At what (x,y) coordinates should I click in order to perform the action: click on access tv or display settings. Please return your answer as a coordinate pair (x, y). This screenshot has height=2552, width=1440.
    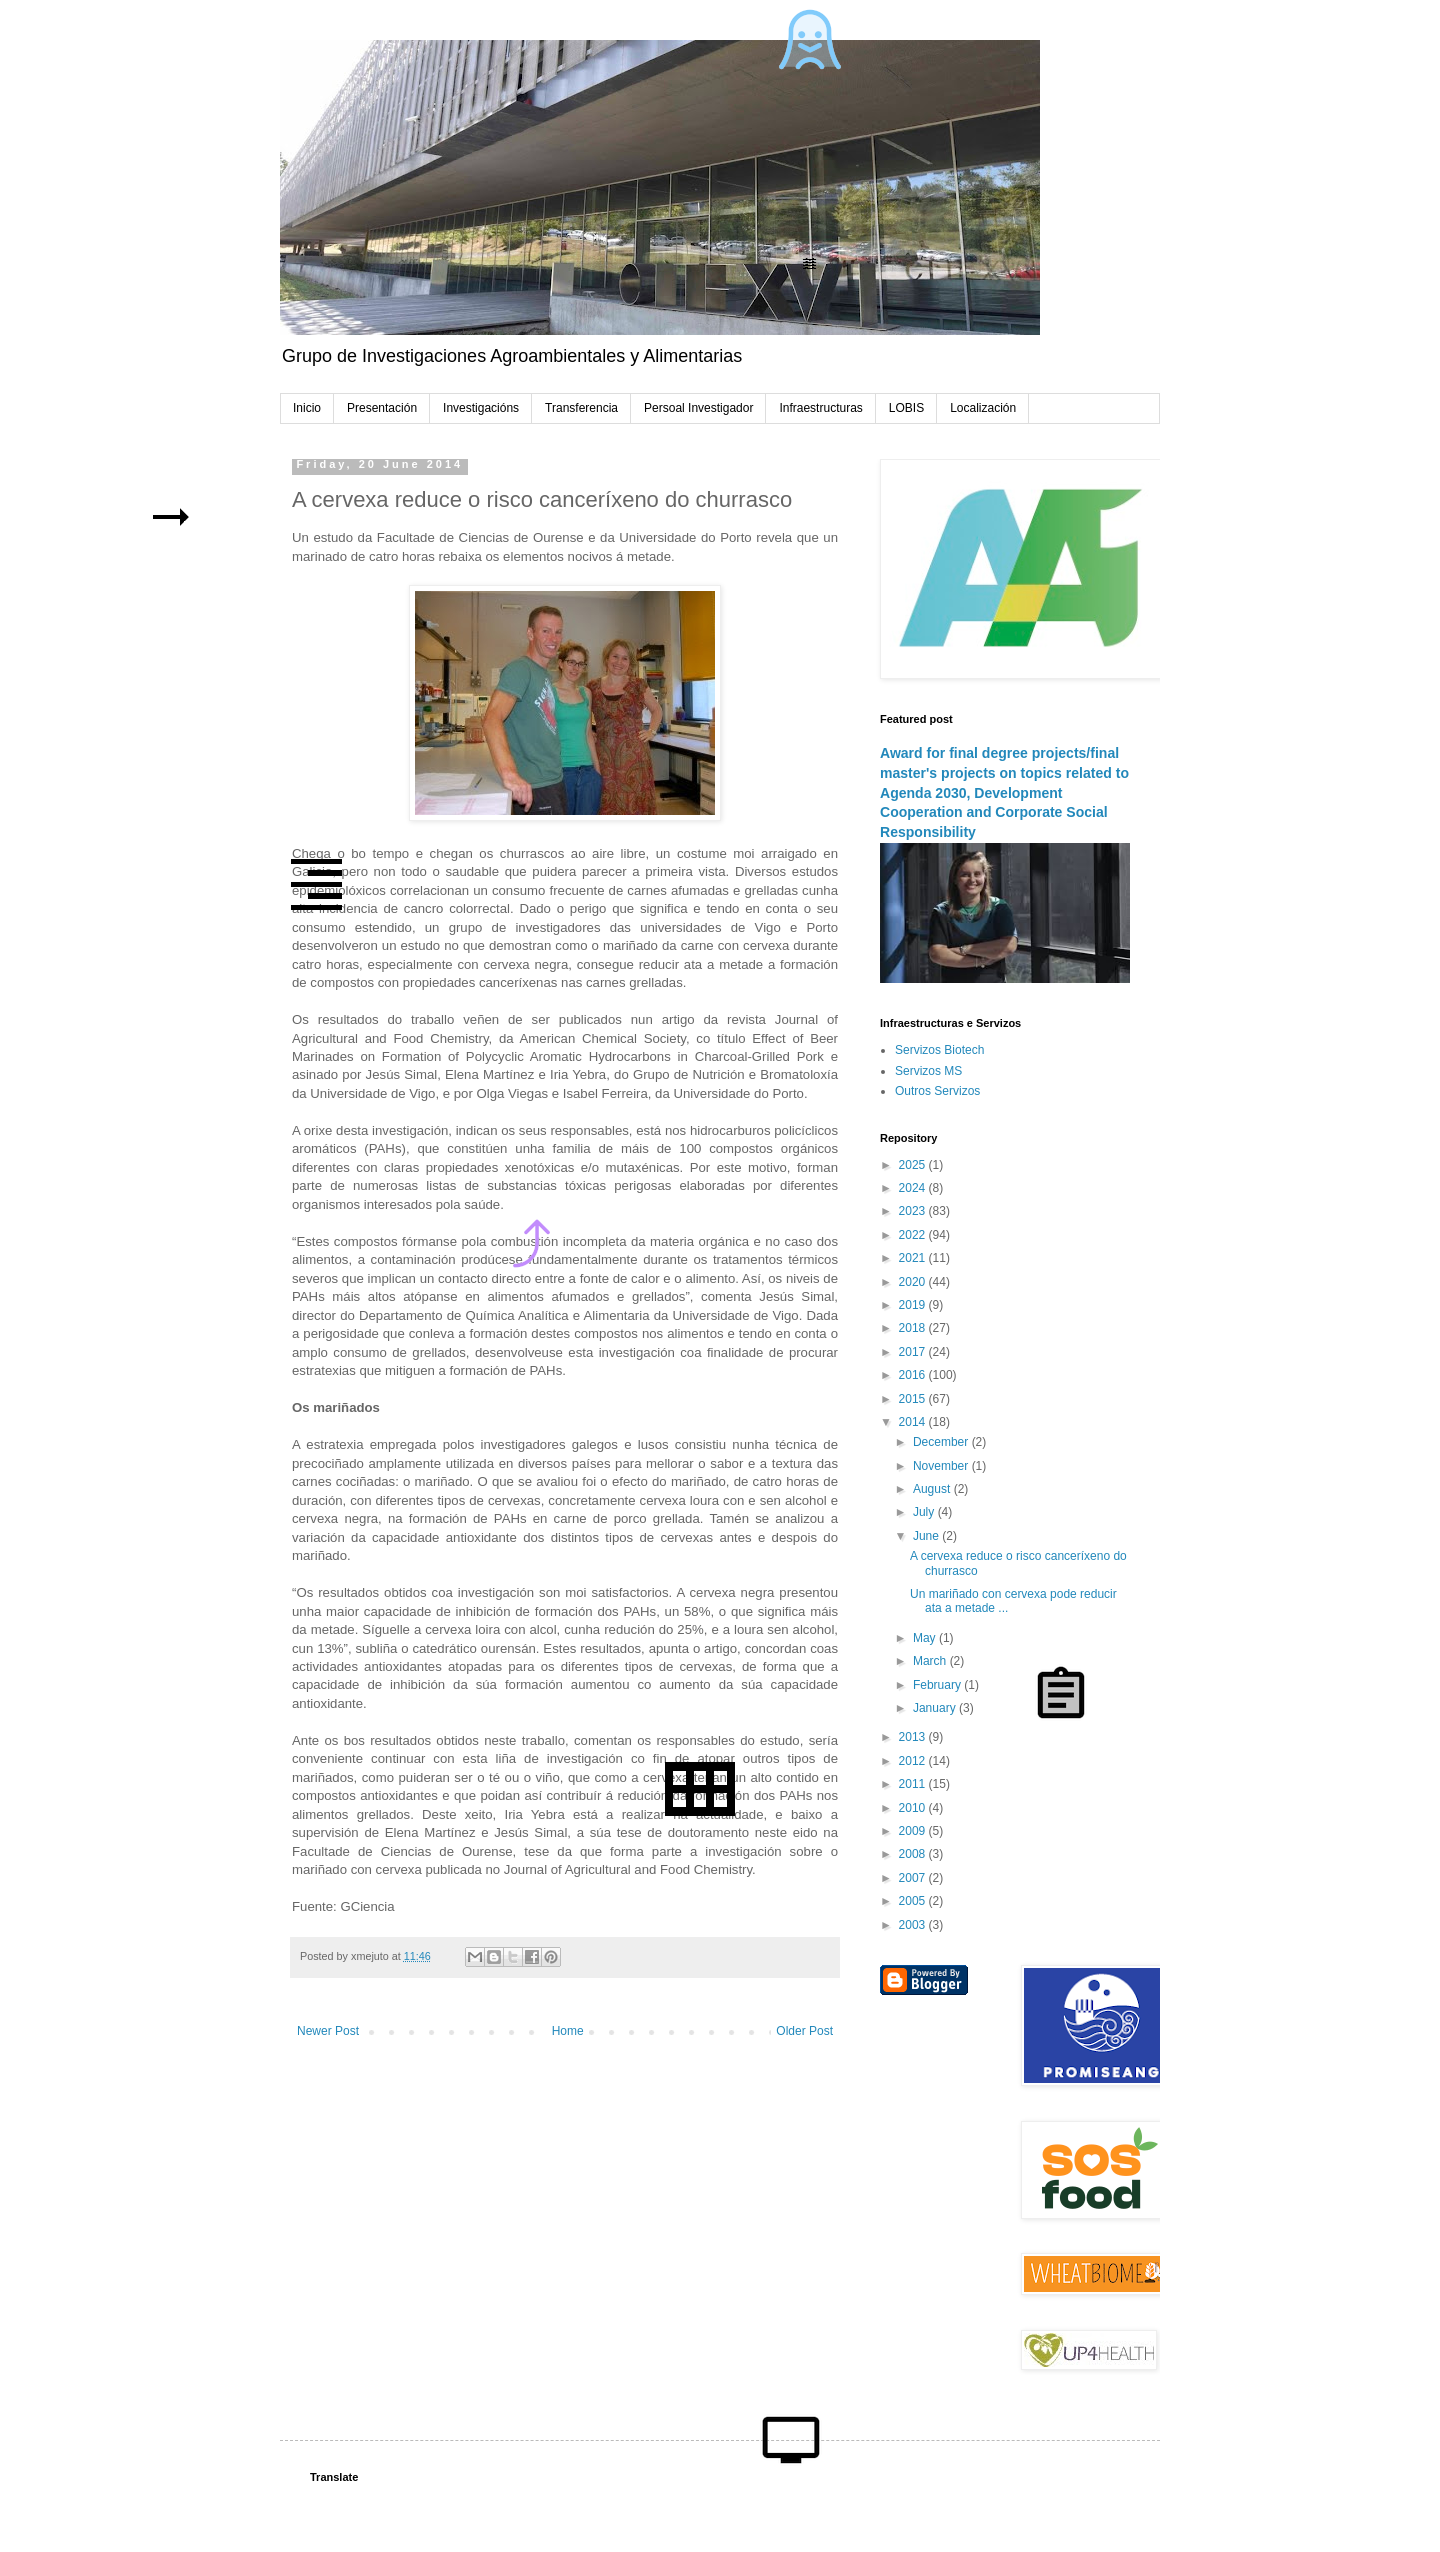
    Looking at the image, I should click on (791, 2440).